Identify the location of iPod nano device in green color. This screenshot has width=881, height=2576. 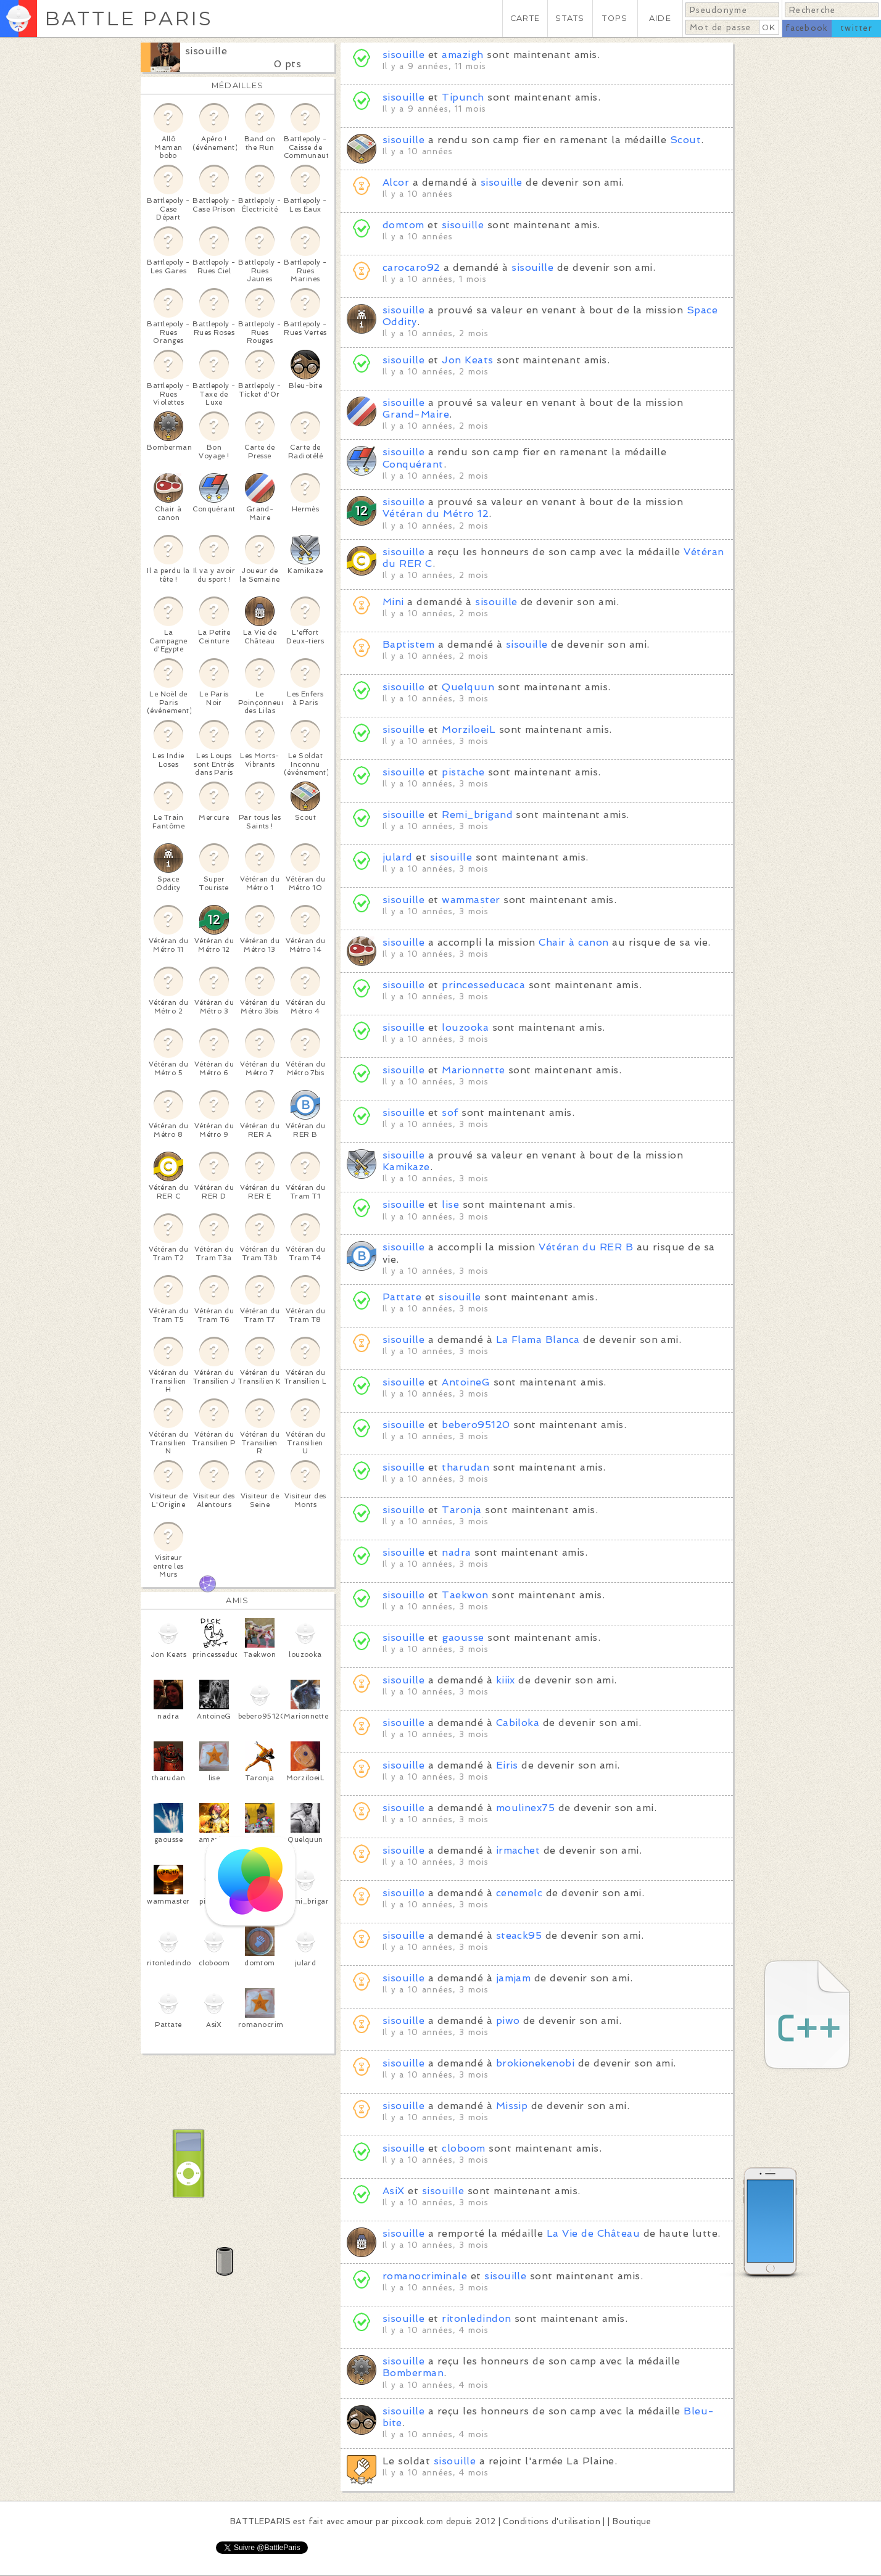
(188, 2163).